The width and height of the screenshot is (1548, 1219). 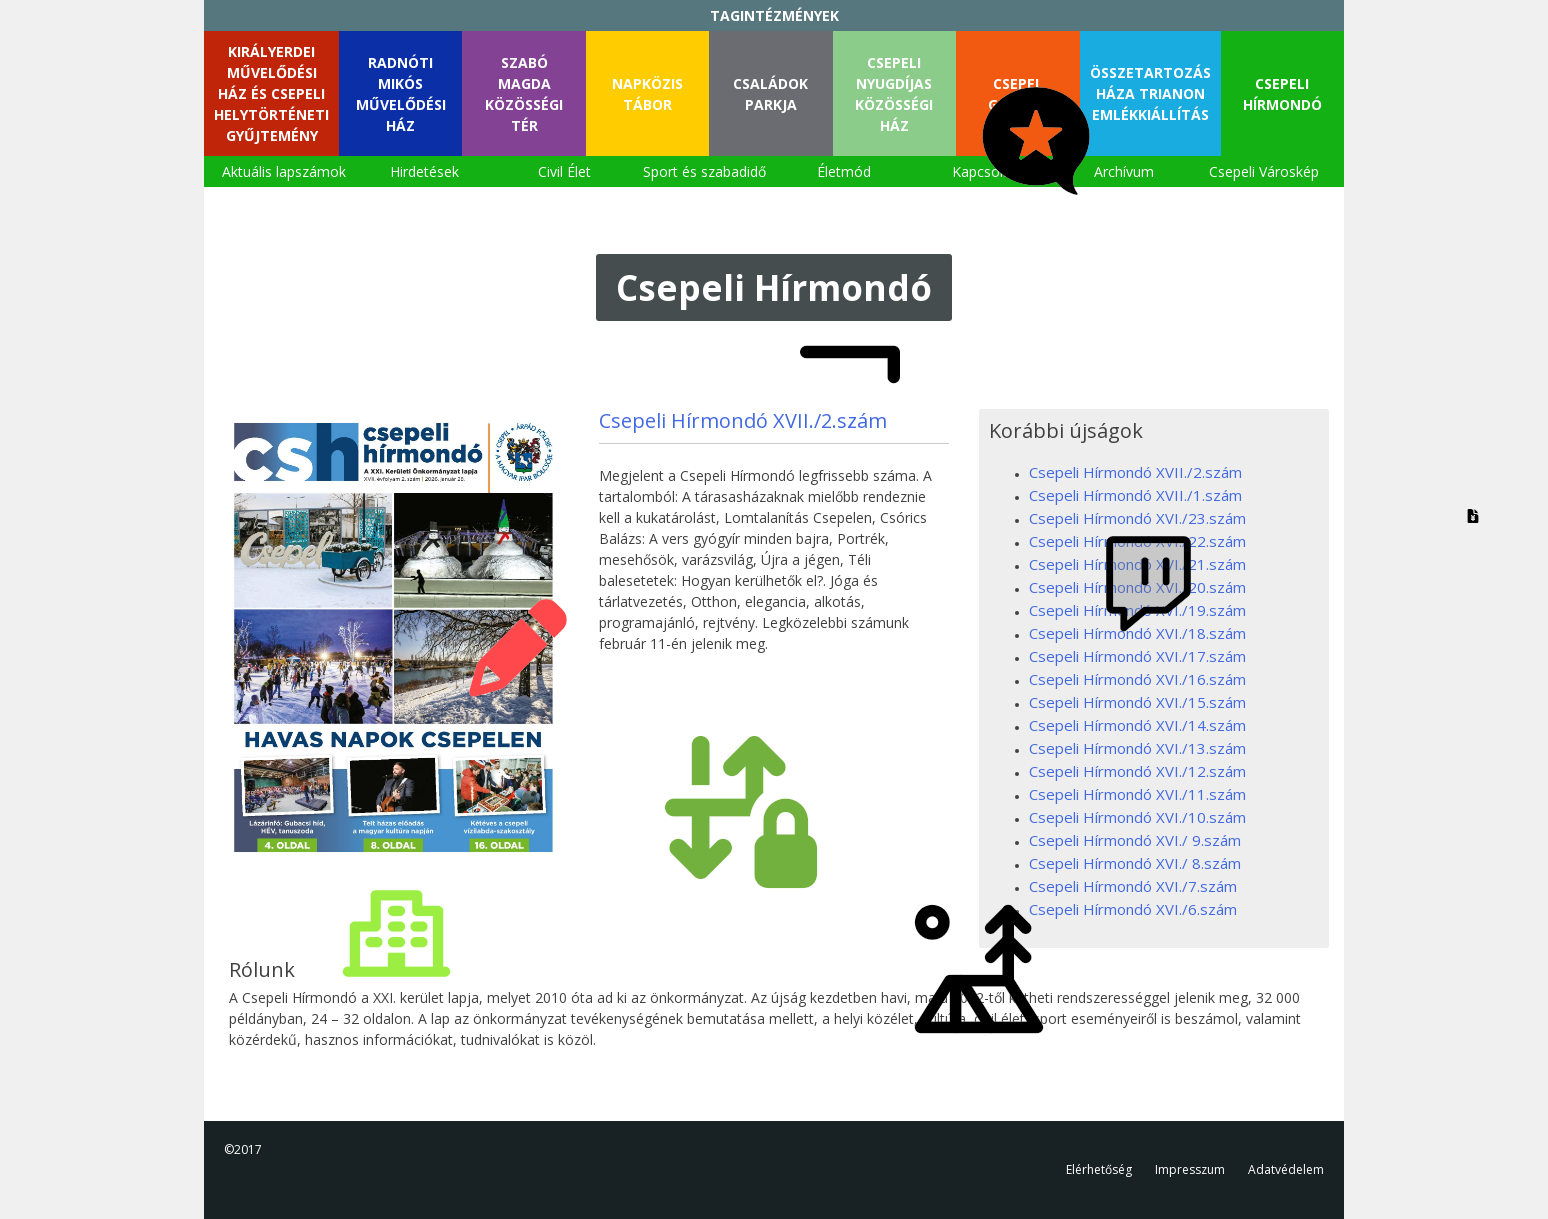 What do you see at coordinates (736, 807) in the screenshot?
I see `data sync is locked or disabled` at bounding box center [736, 807].